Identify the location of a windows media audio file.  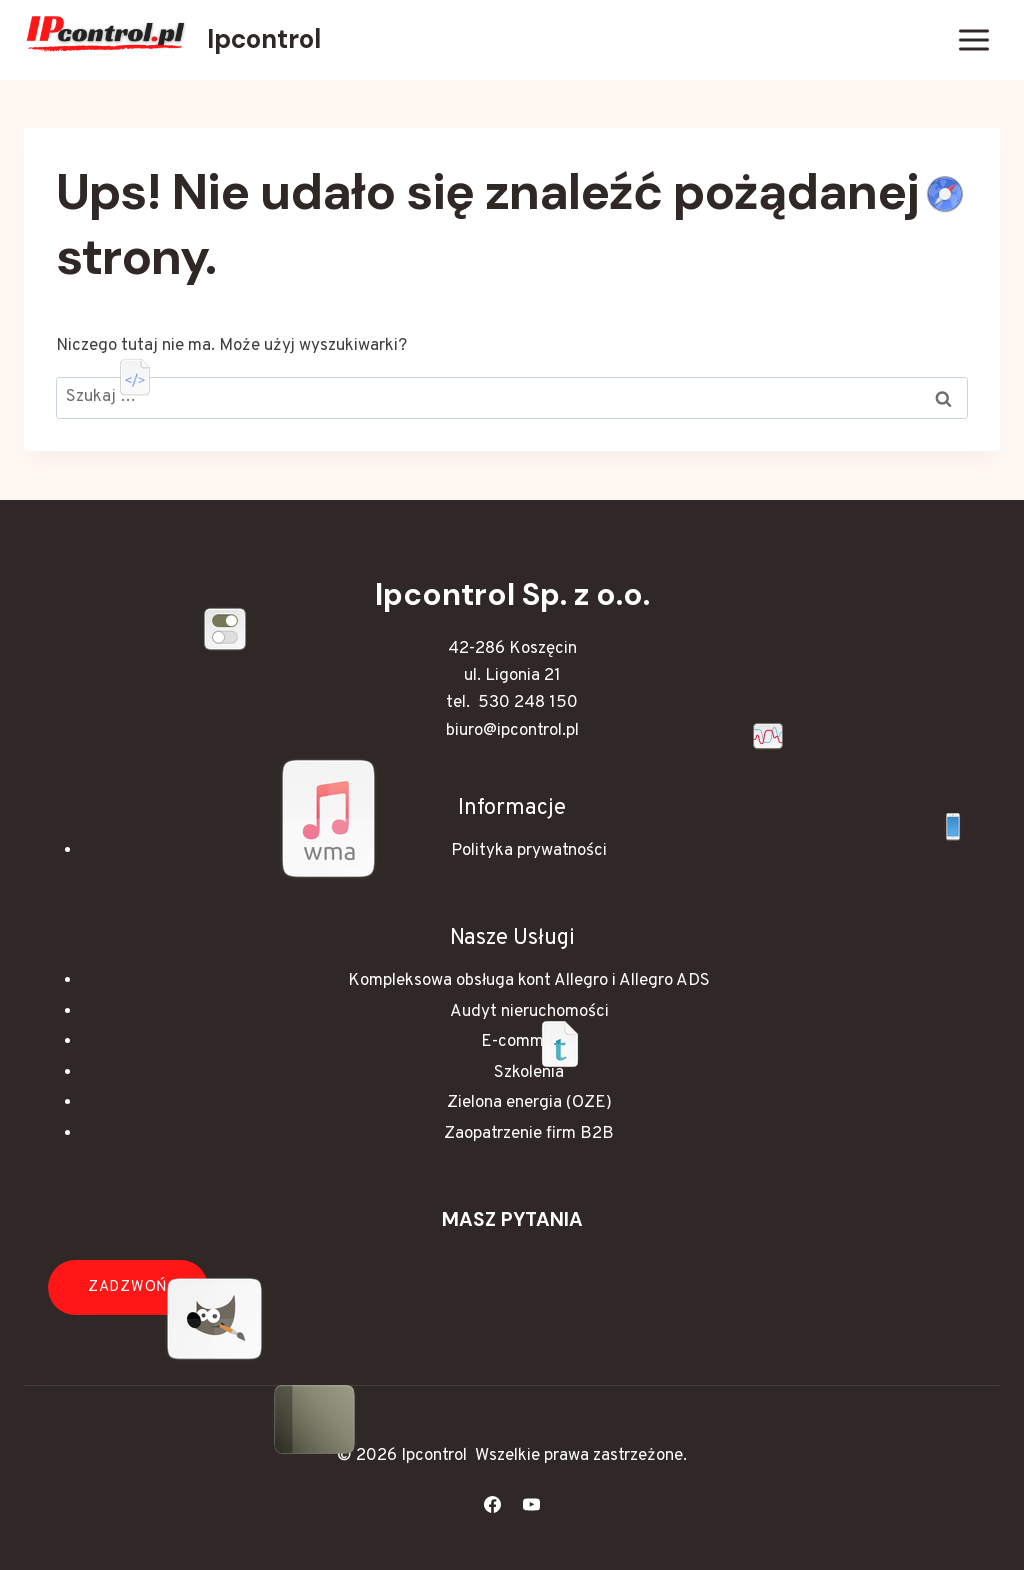
(328, 818).